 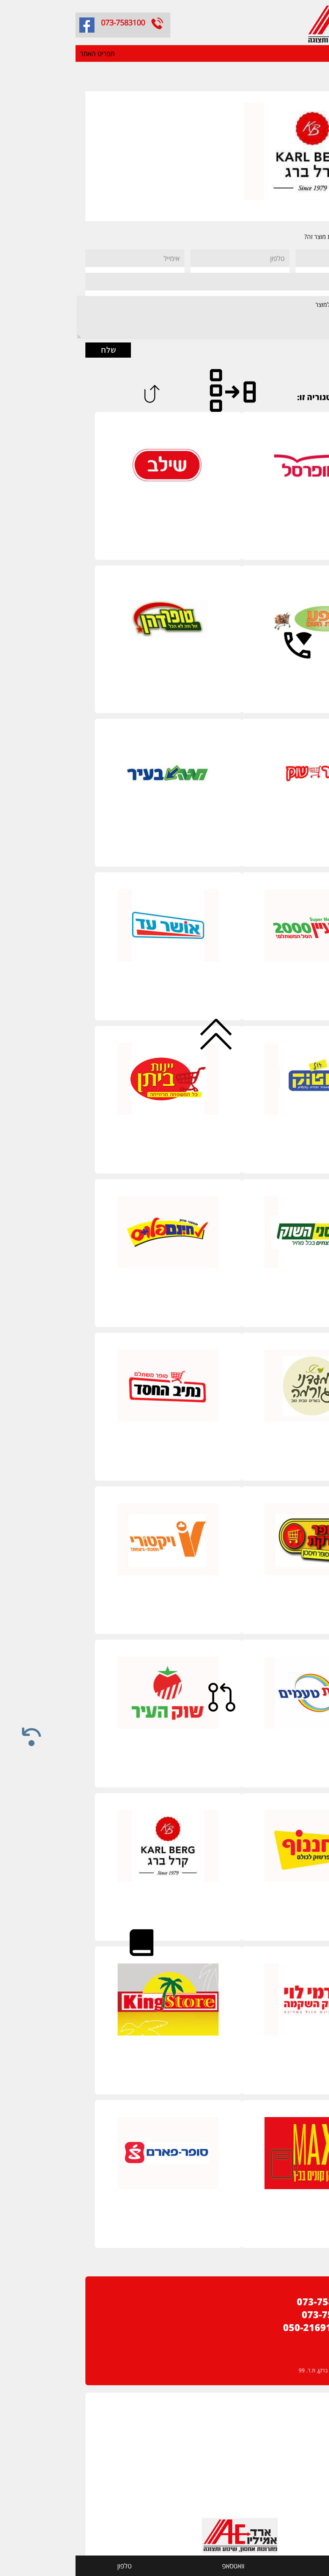 What do you see at coordinates (222, 1696) in the screenshot?
I see `create a new pull request` at bounding box center [222, 1696].